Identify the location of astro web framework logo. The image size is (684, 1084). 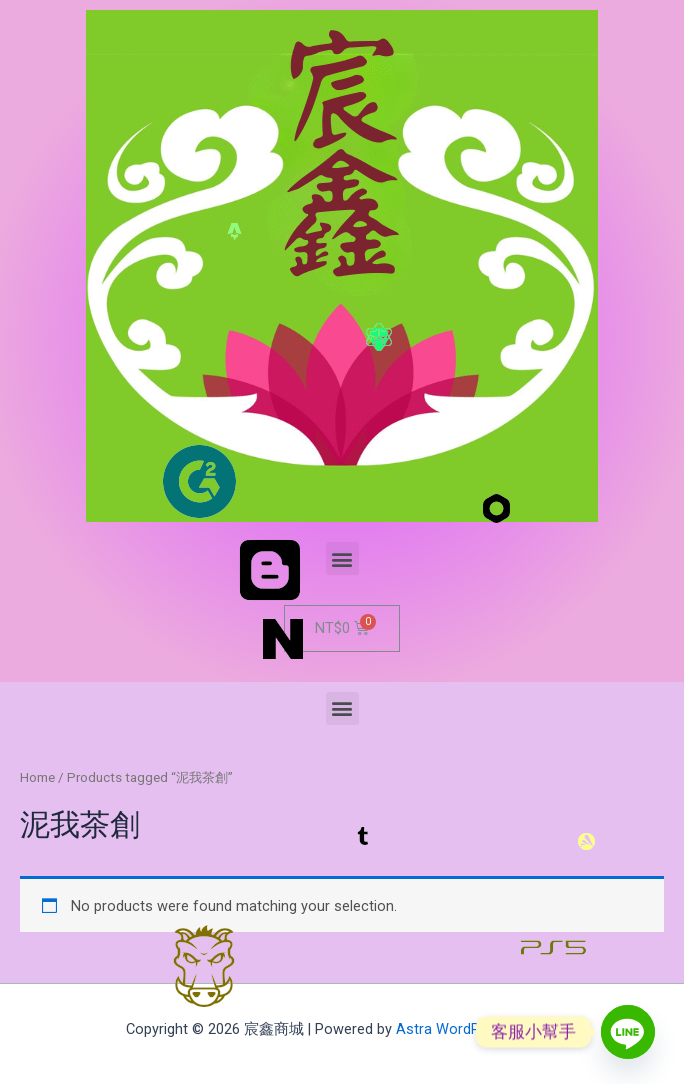
(234, 231).